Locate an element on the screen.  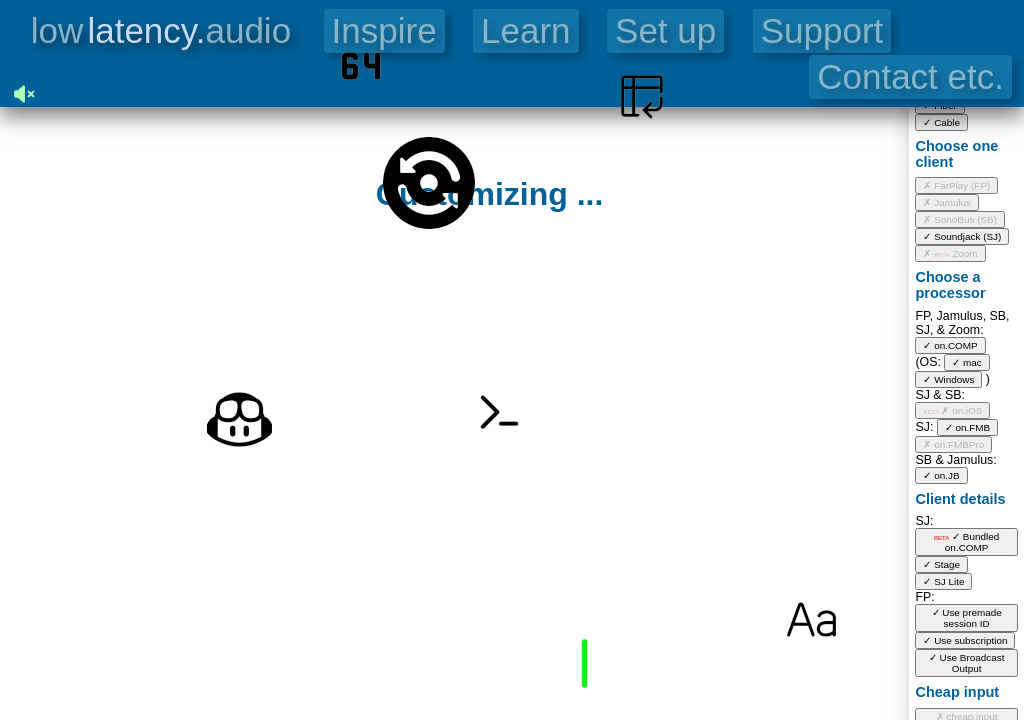
mute audio is located at coordinates (25, 94).